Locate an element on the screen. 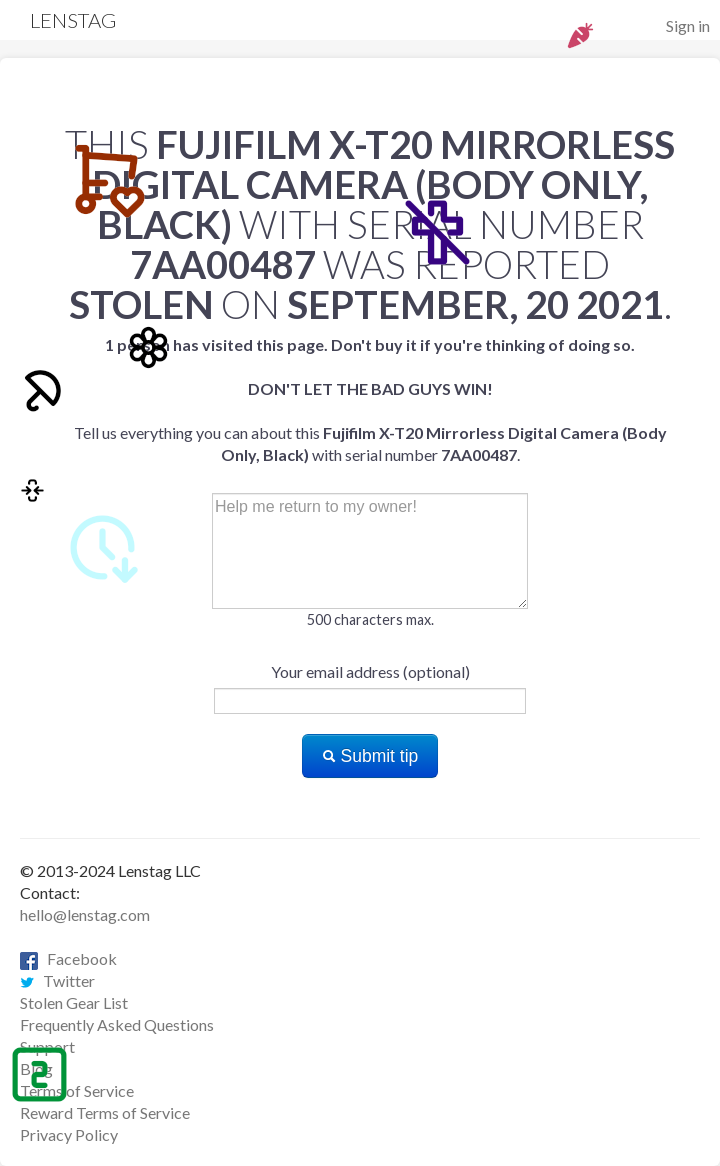 This screenshot has width=720, height=1166. access garden or plant care features is located at coordinates (148, 347).